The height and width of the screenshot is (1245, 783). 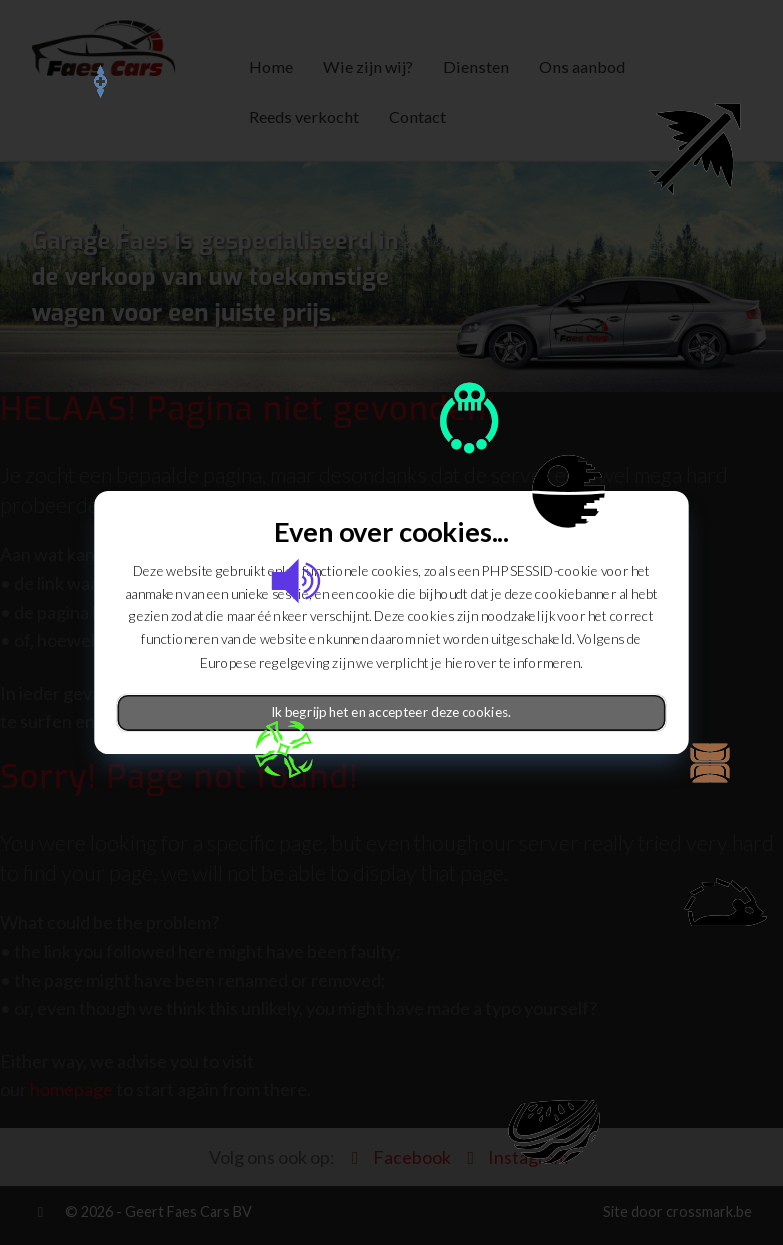 What do you see at coordinates (283, 749) in the screenshot?
I see `indicates a returning or cyclical action` at bounding box center [283, 749].